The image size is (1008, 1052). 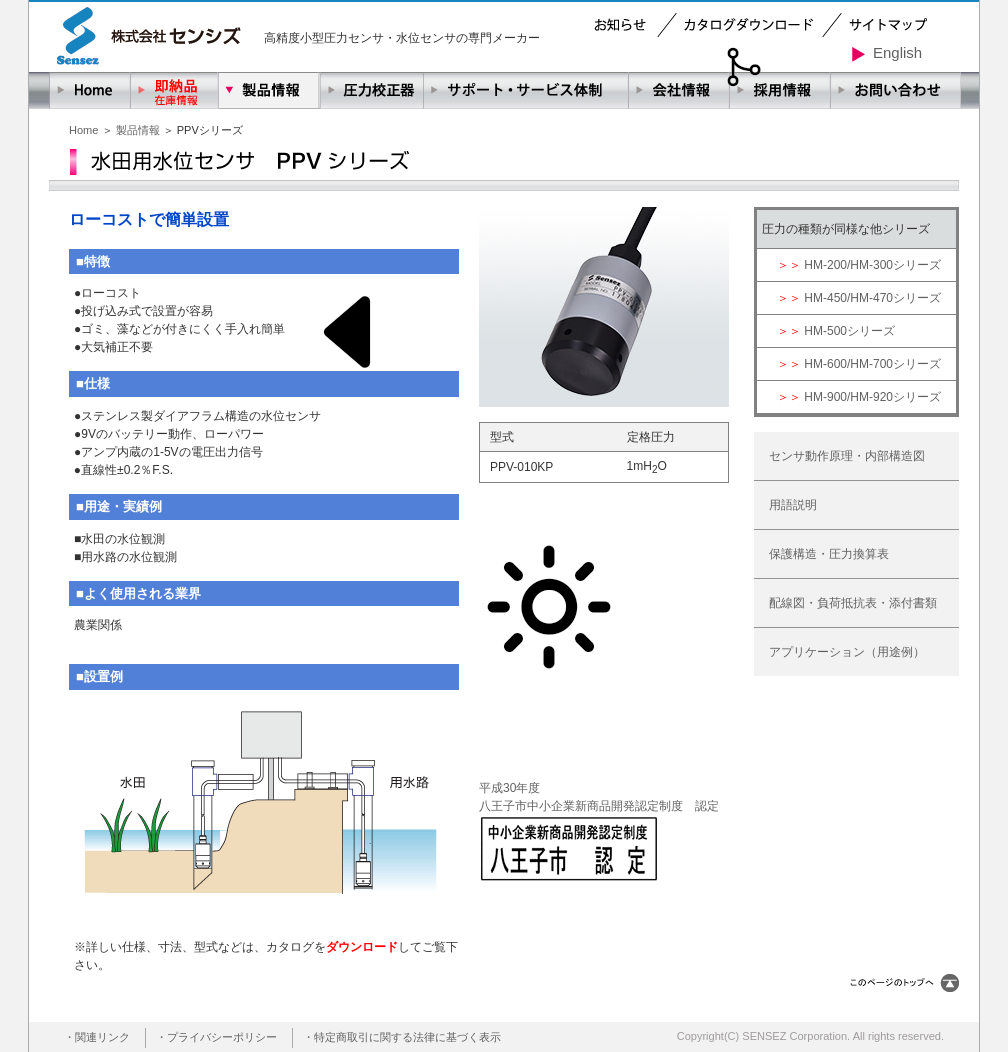 I want to click on go back to the previous screen, so click(x=347, y=332).